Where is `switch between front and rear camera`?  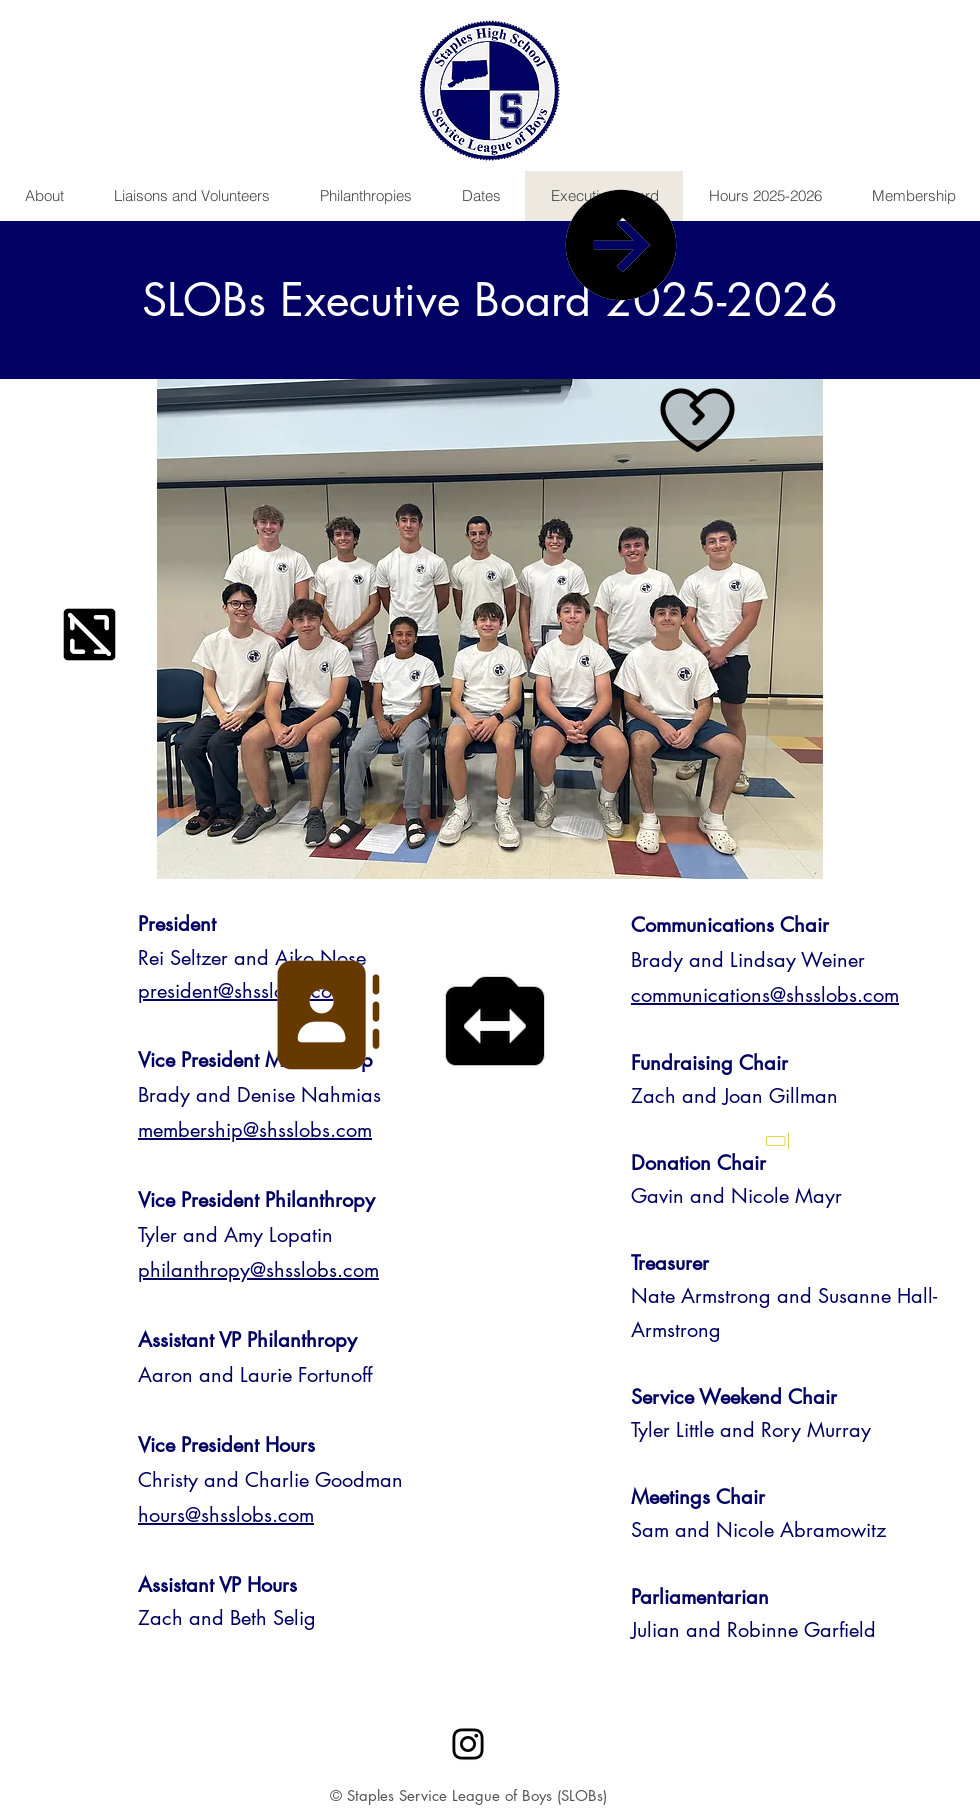
switch between front and rear camera is located at coordinates (495, 1026).